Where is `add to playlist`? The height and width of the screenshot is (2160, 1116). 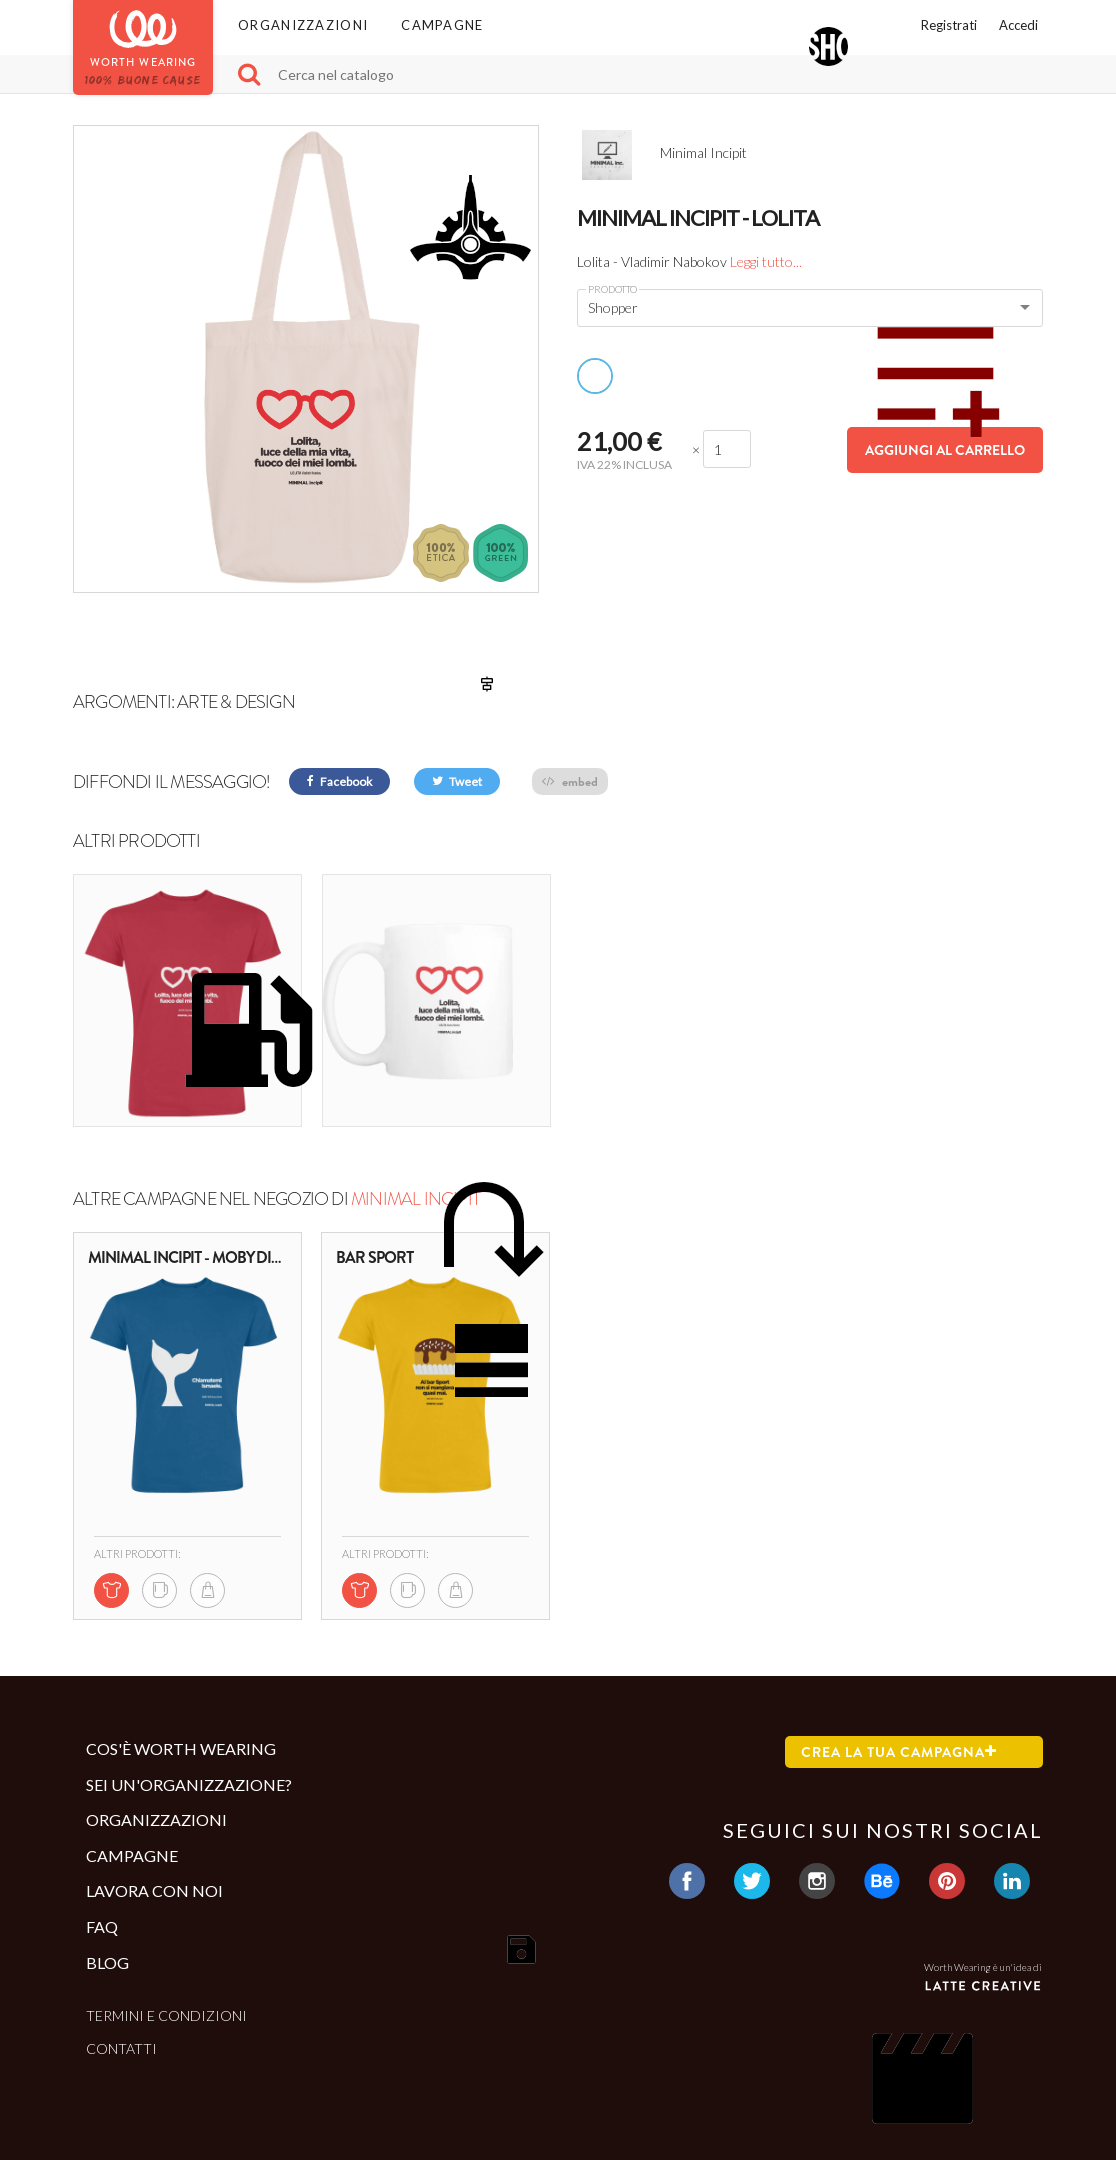
add to playlist is located at coordinates (935, 373).